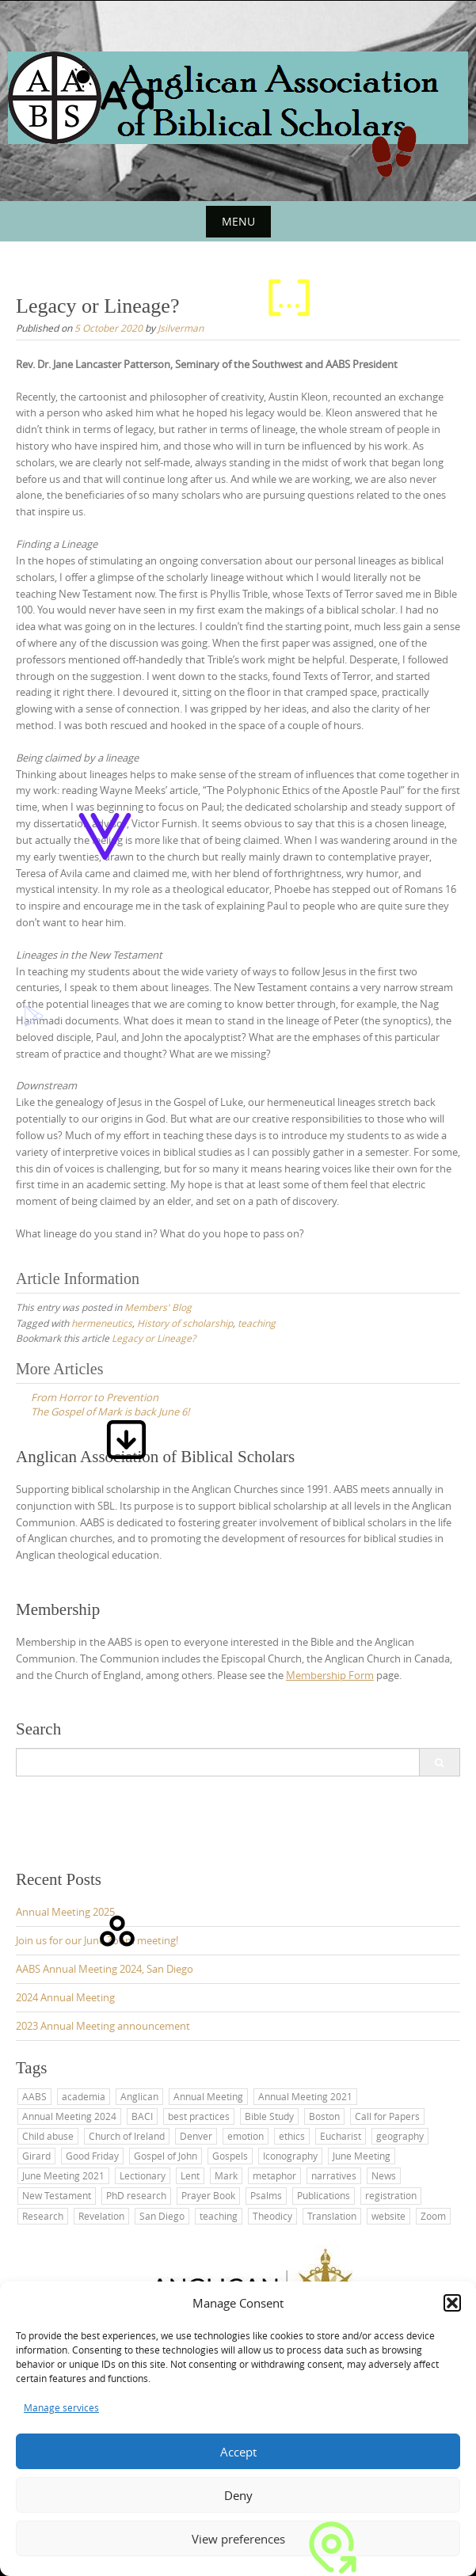  What do you see at coordinates (117, 1932) in the screenshot?
I see `view connected items or groups` at bounding box center [117, 1932].